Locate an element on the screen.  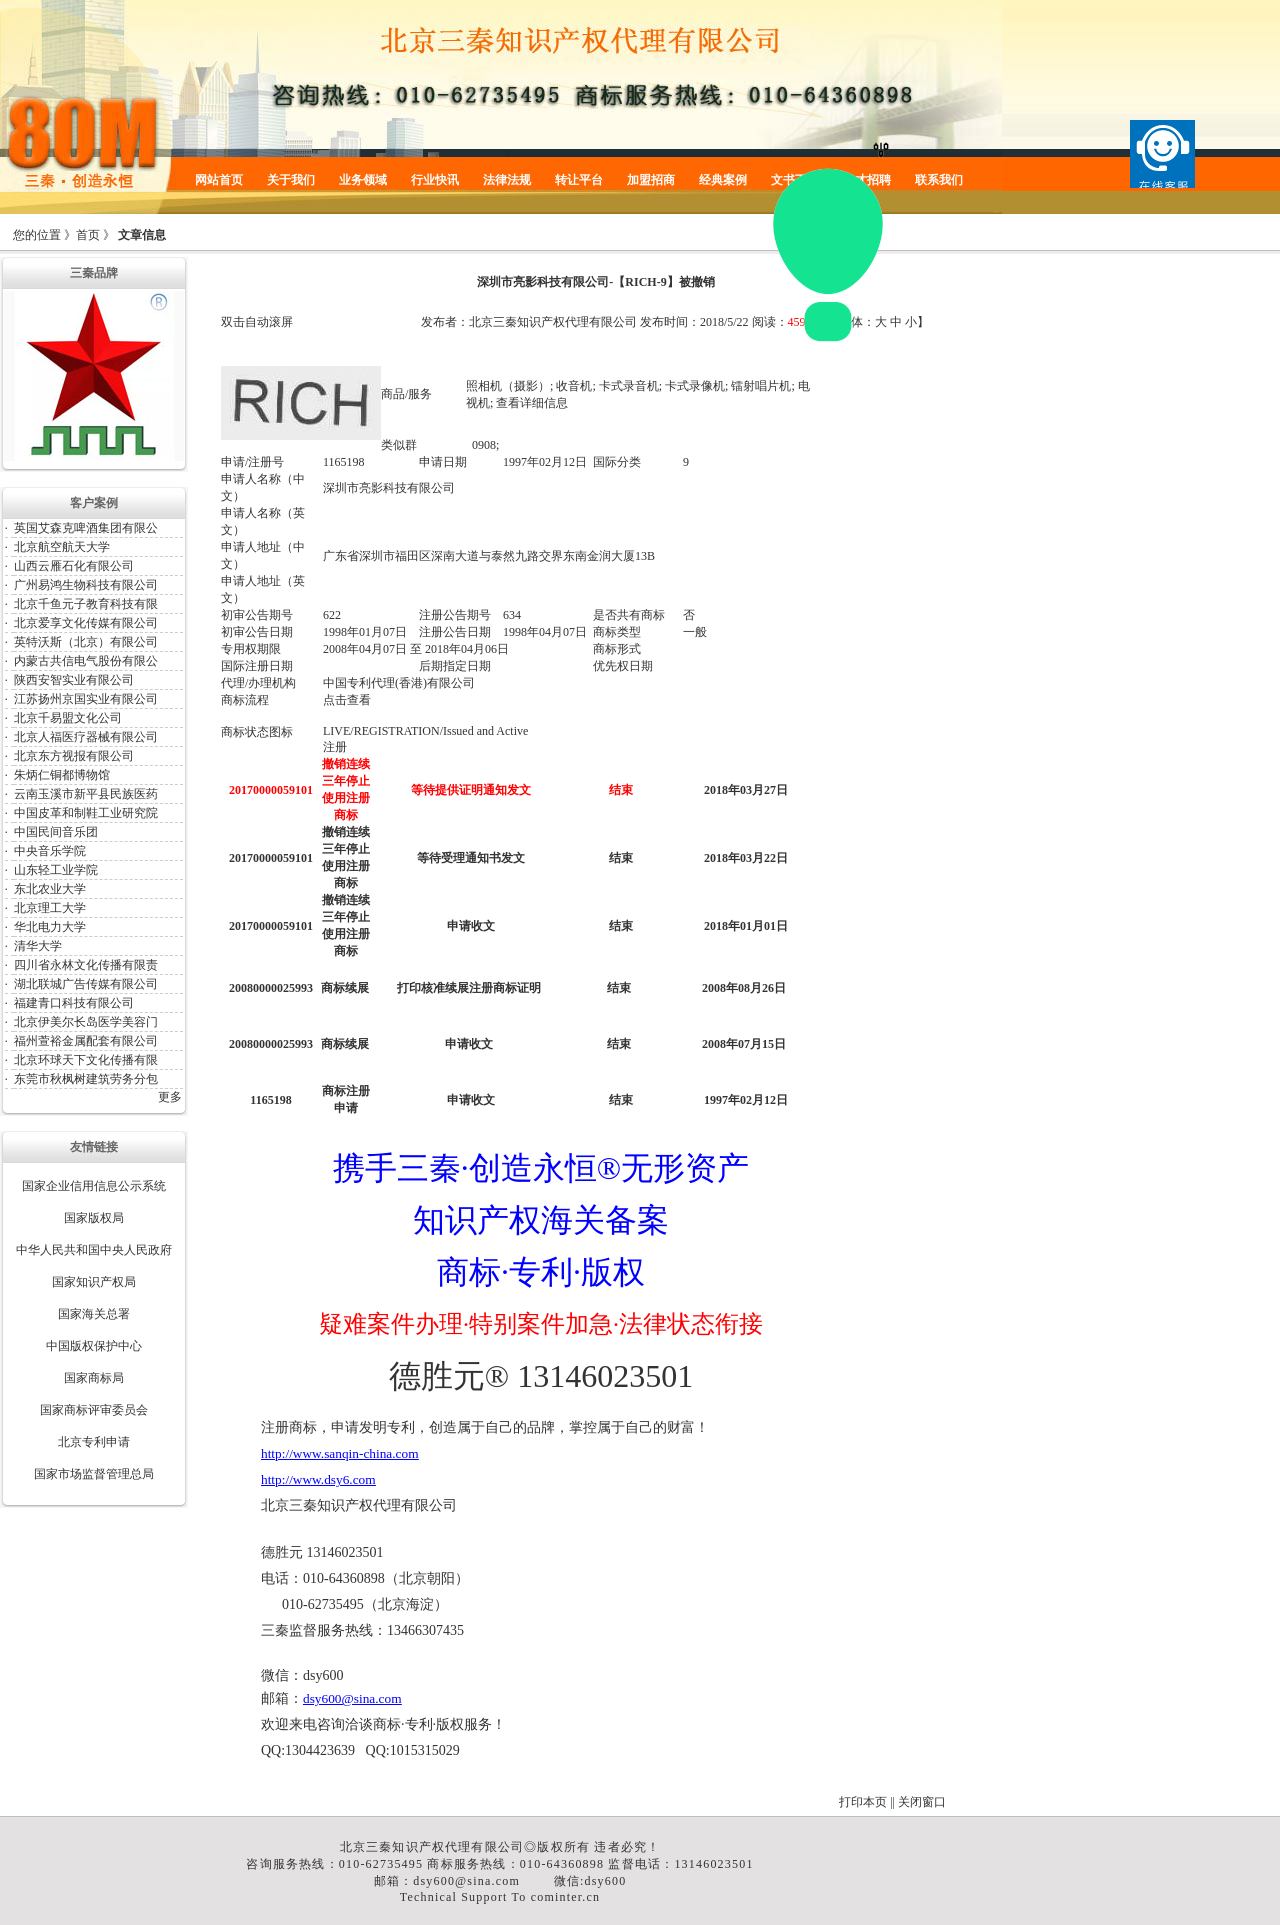
access travel or adventure features is located at coordinates (828, 255).